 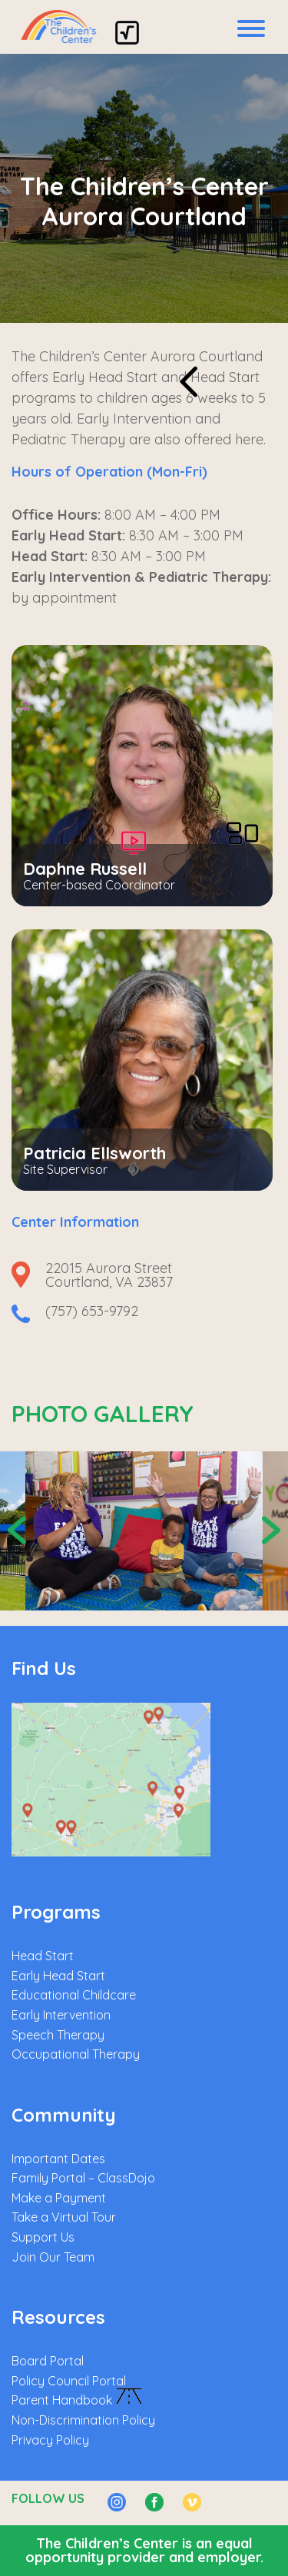 What do you see at coordinates (129, 2396) in the screenshot?
I see `view directions or navigation route` at bounding box center [129, 2396].